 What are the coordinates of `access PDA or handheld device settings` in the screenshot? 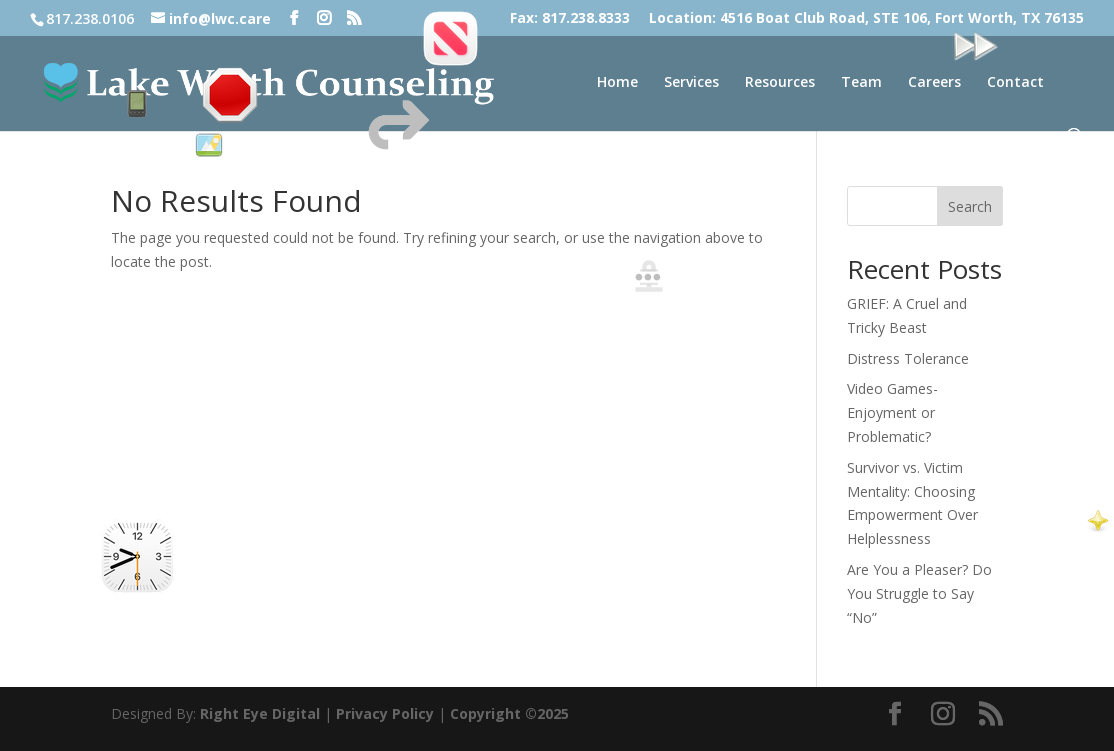 It's located at (137, 104).